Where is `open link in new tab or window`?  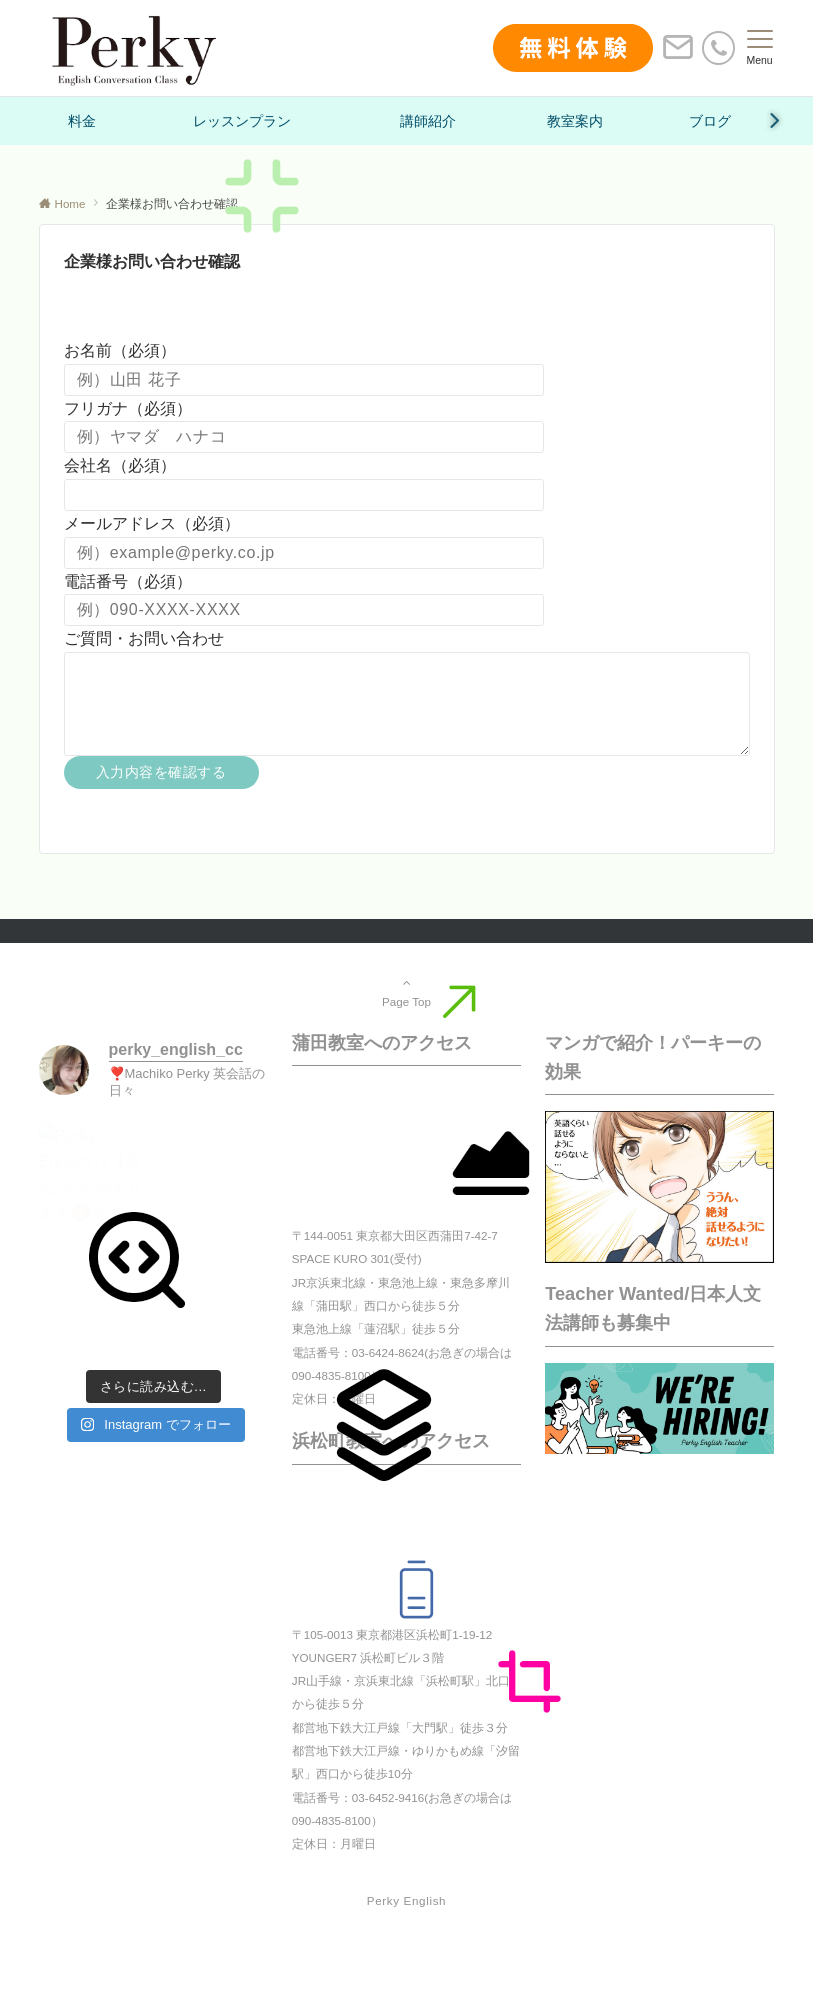
open link in new tab or window is located at coordinates (458, 1003).